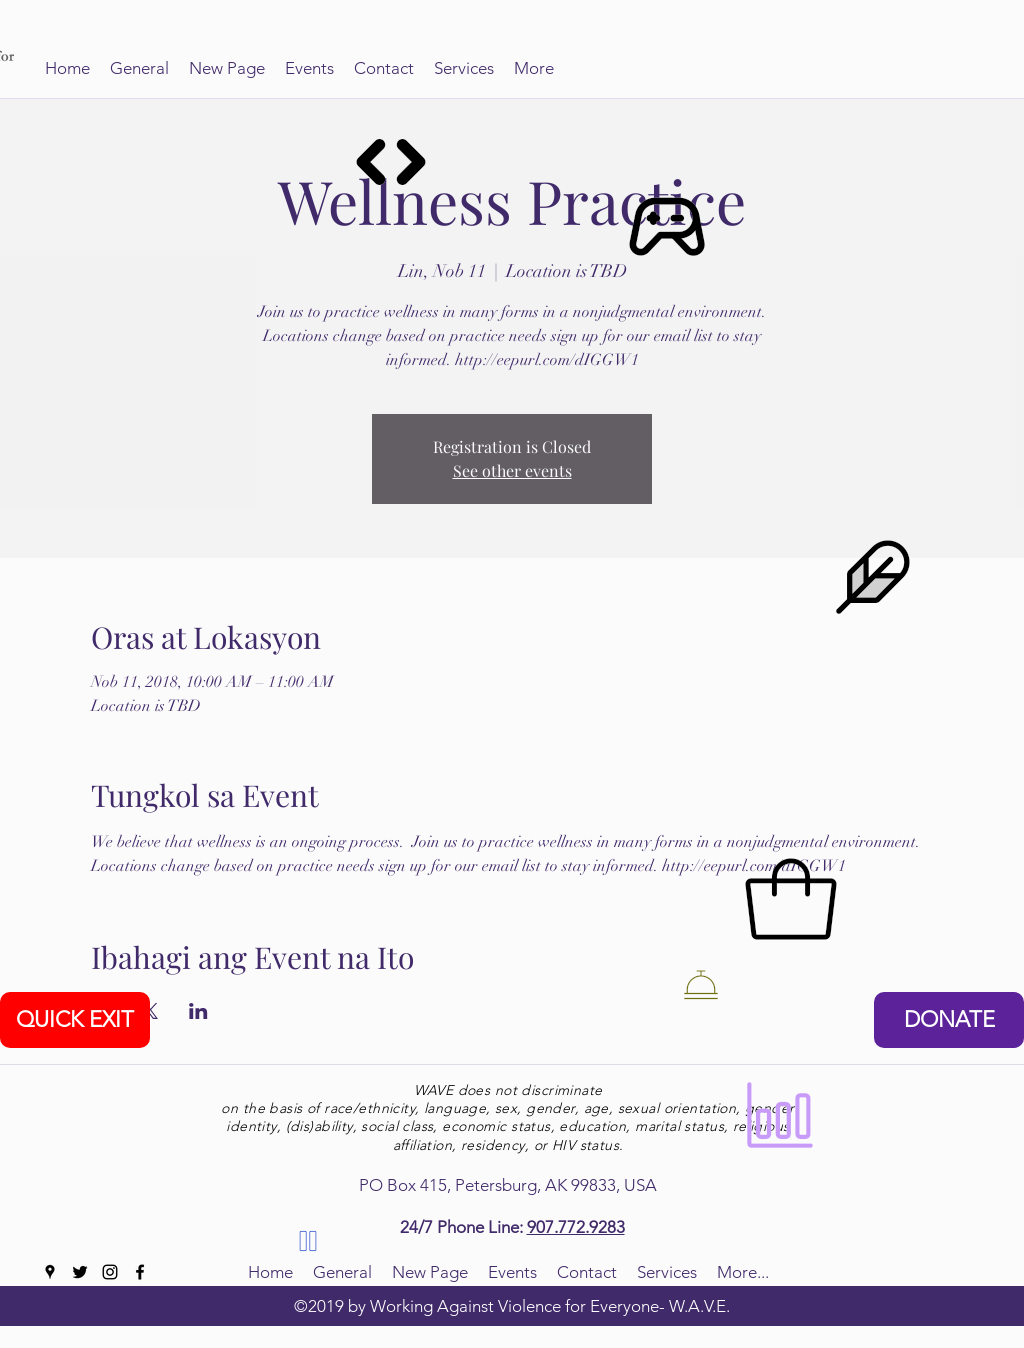  What do you see at coordinates (391, 162) in the screenshot?
I see `adjust horizontal positioning` at bounding box center [391, 162].